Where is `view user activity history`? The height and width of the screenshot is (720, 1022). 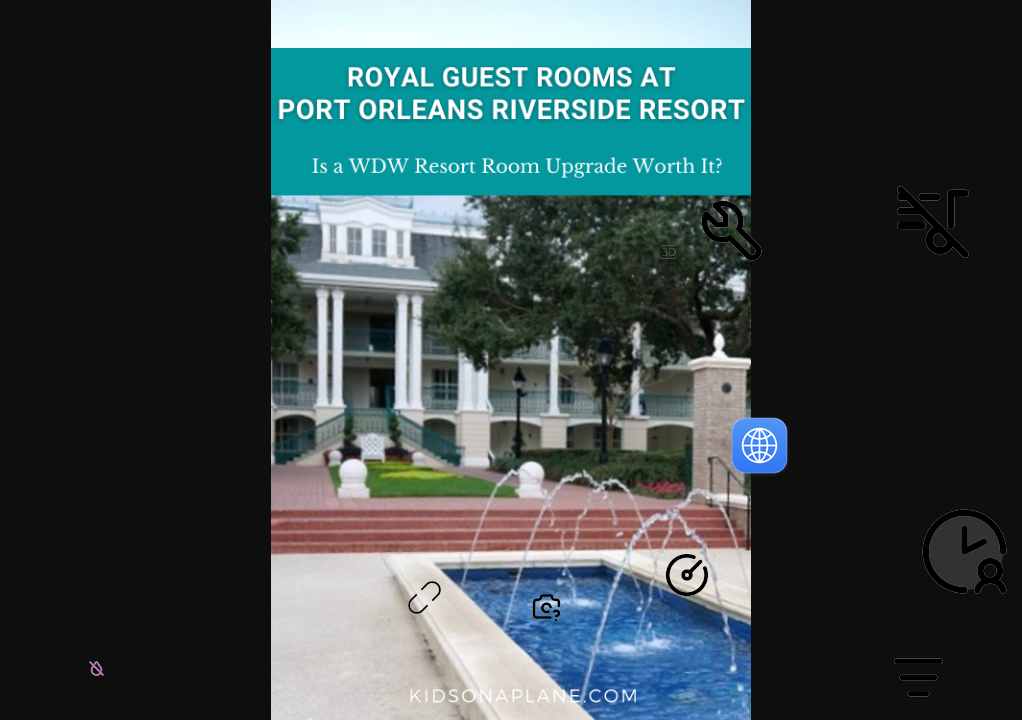
view user activity history is located at coordinates (964, 551).